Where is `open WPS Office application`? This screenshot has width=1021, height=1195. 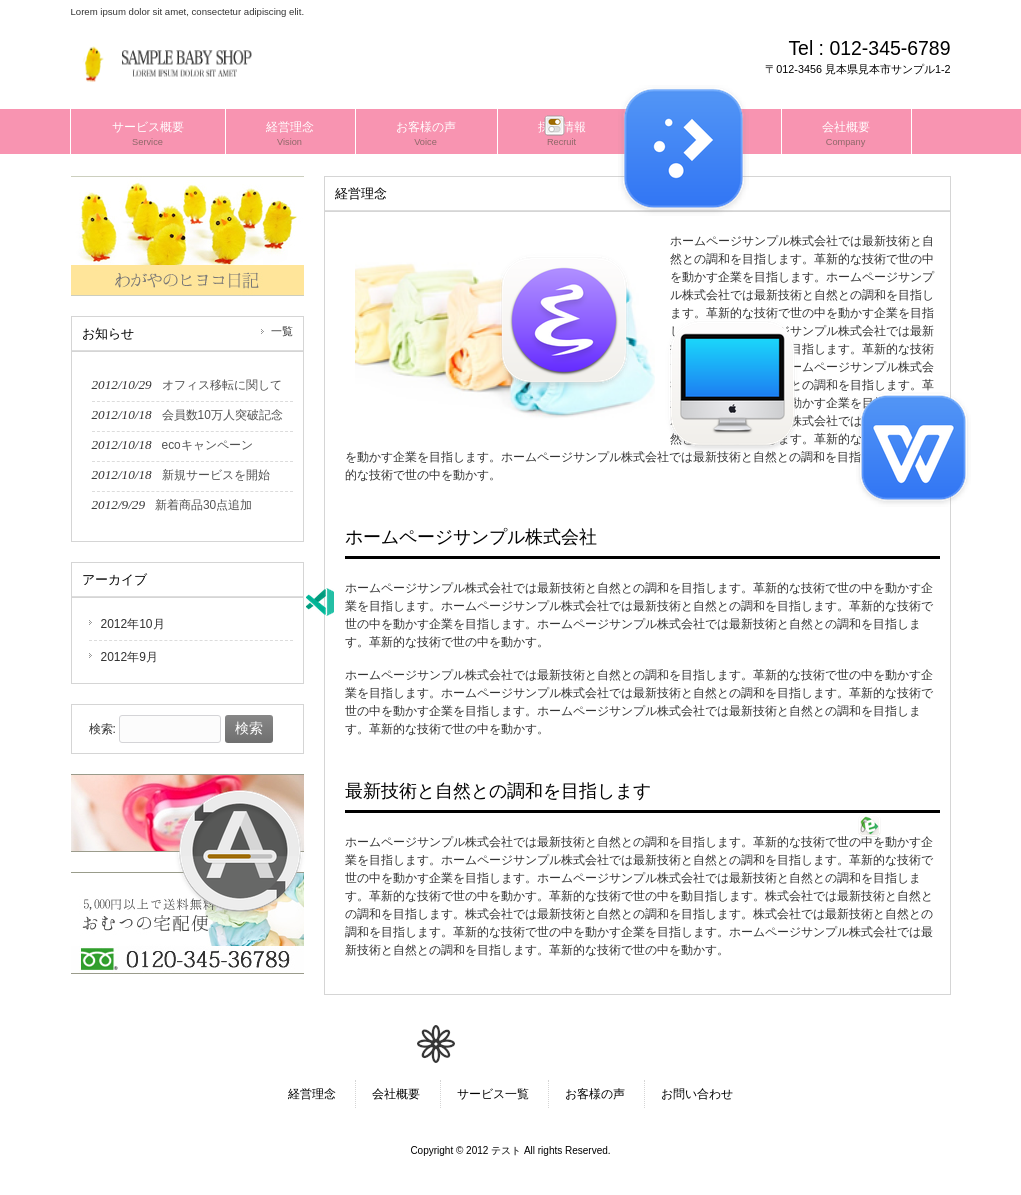
open WPS Office application is located at coordinates (913, 449).